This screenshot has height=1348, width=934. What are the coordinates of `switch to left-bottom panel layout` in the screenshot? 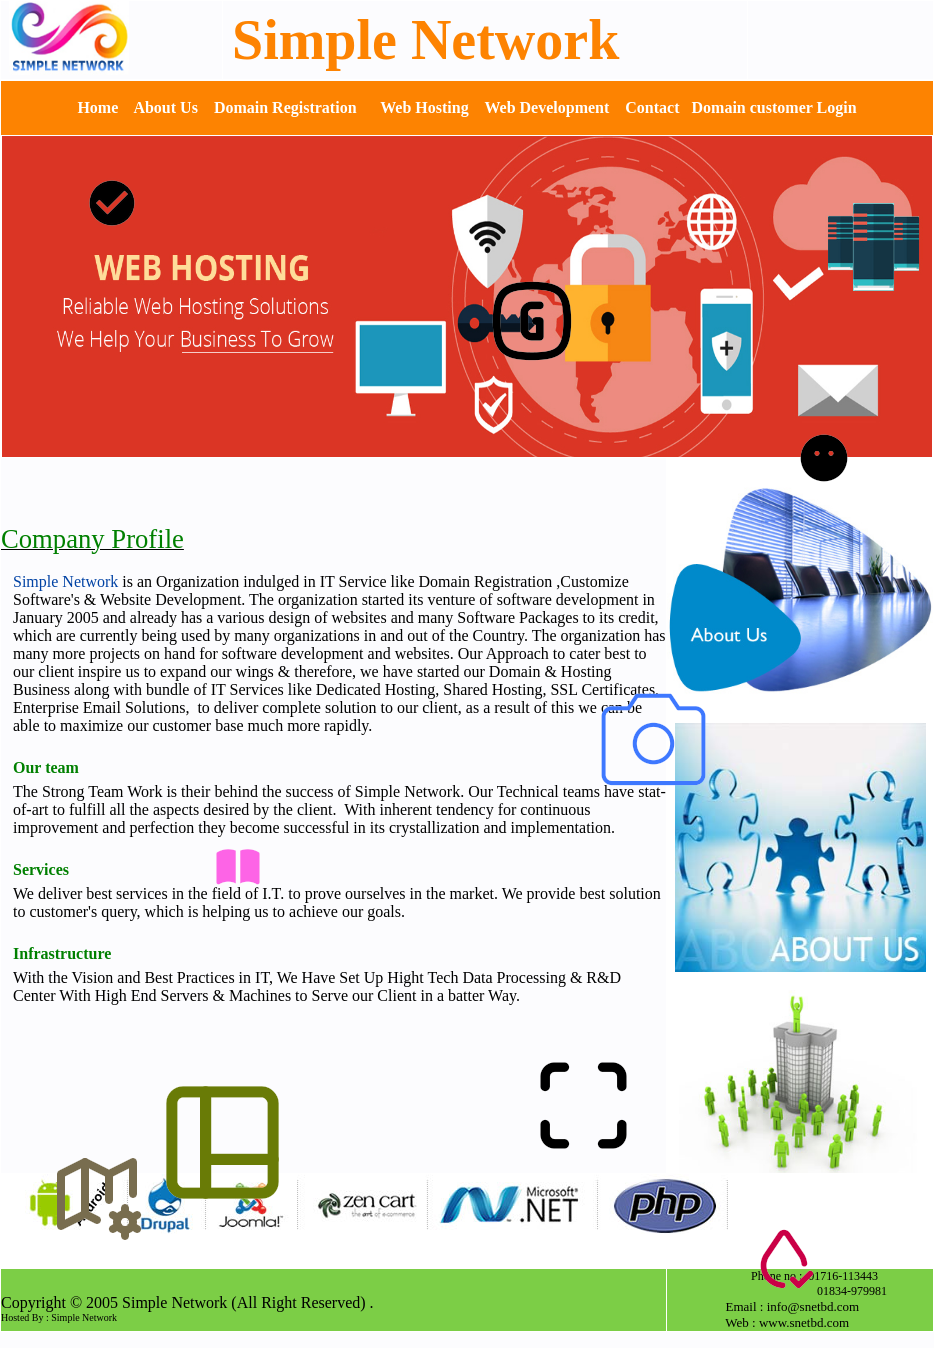 It's located at (222, 1142).